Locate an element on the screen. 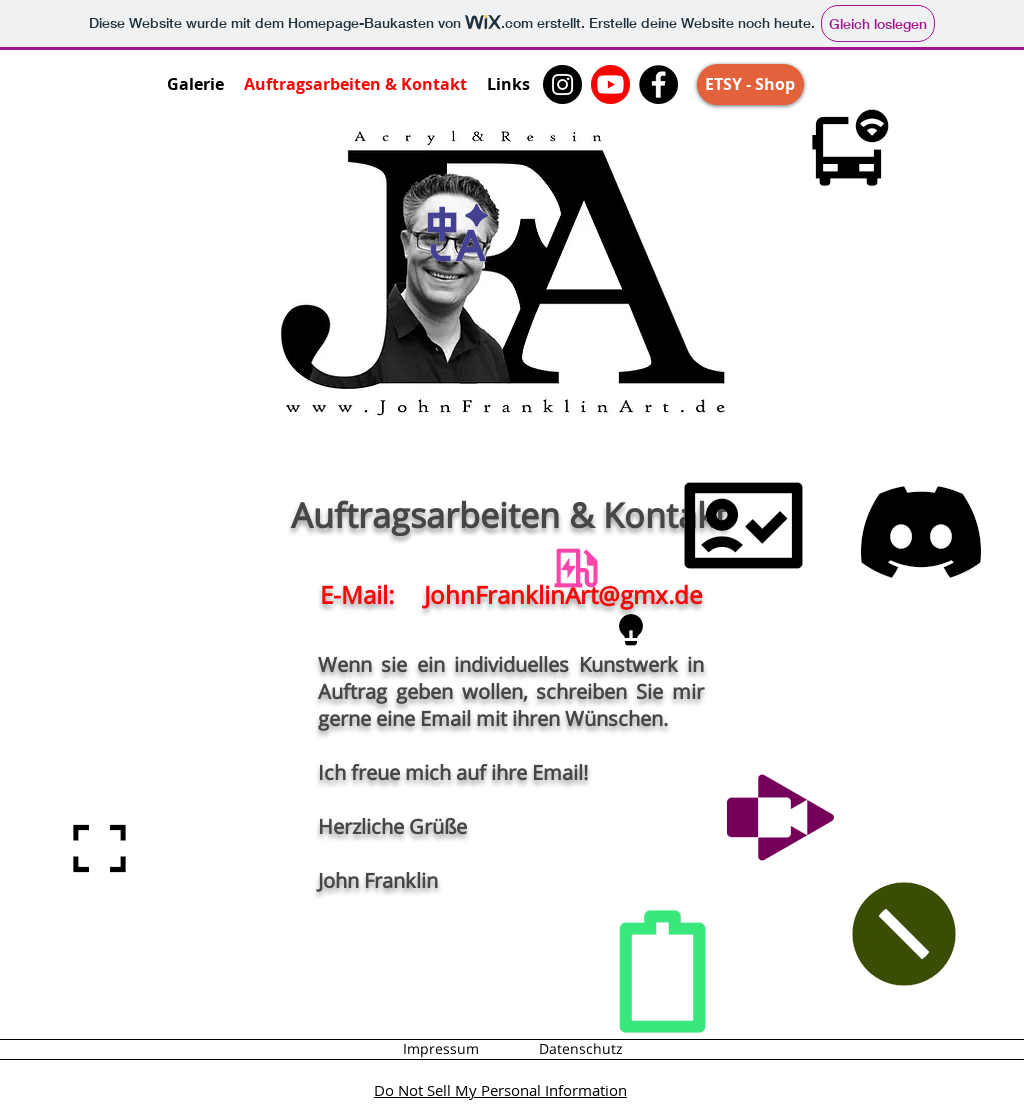 The width and height of the screenshot is (1024, 1113). indicates bus has wifi available is located at coordinates (848, 149).